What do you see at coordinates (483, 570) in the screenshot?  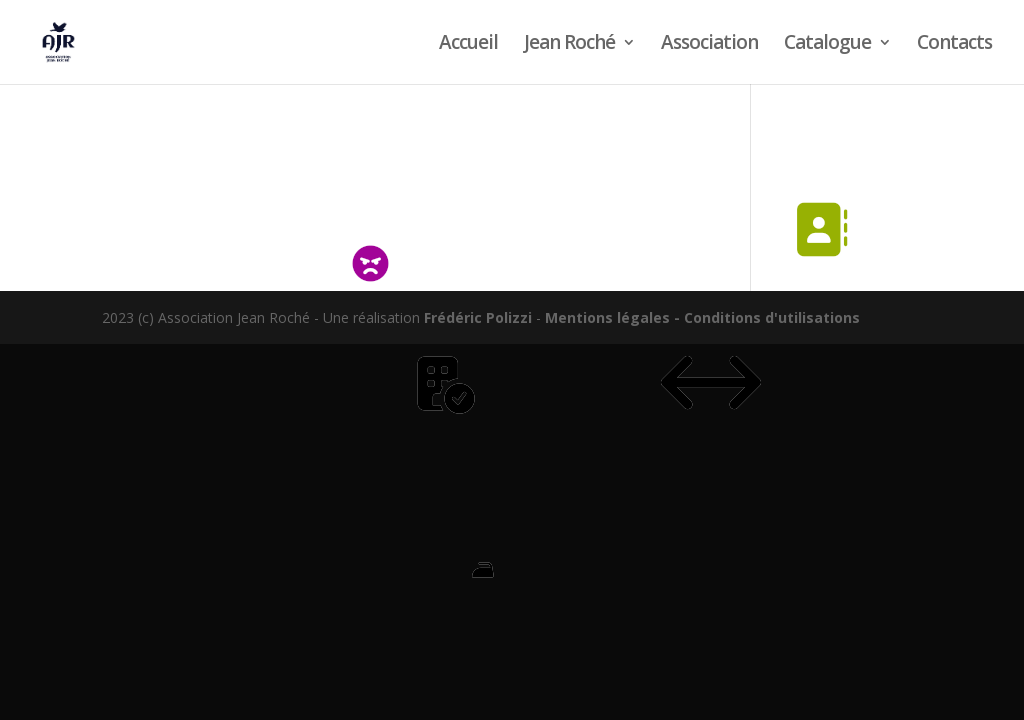 I see `ironing or garment care instructions` at bounding box center [483, 570].